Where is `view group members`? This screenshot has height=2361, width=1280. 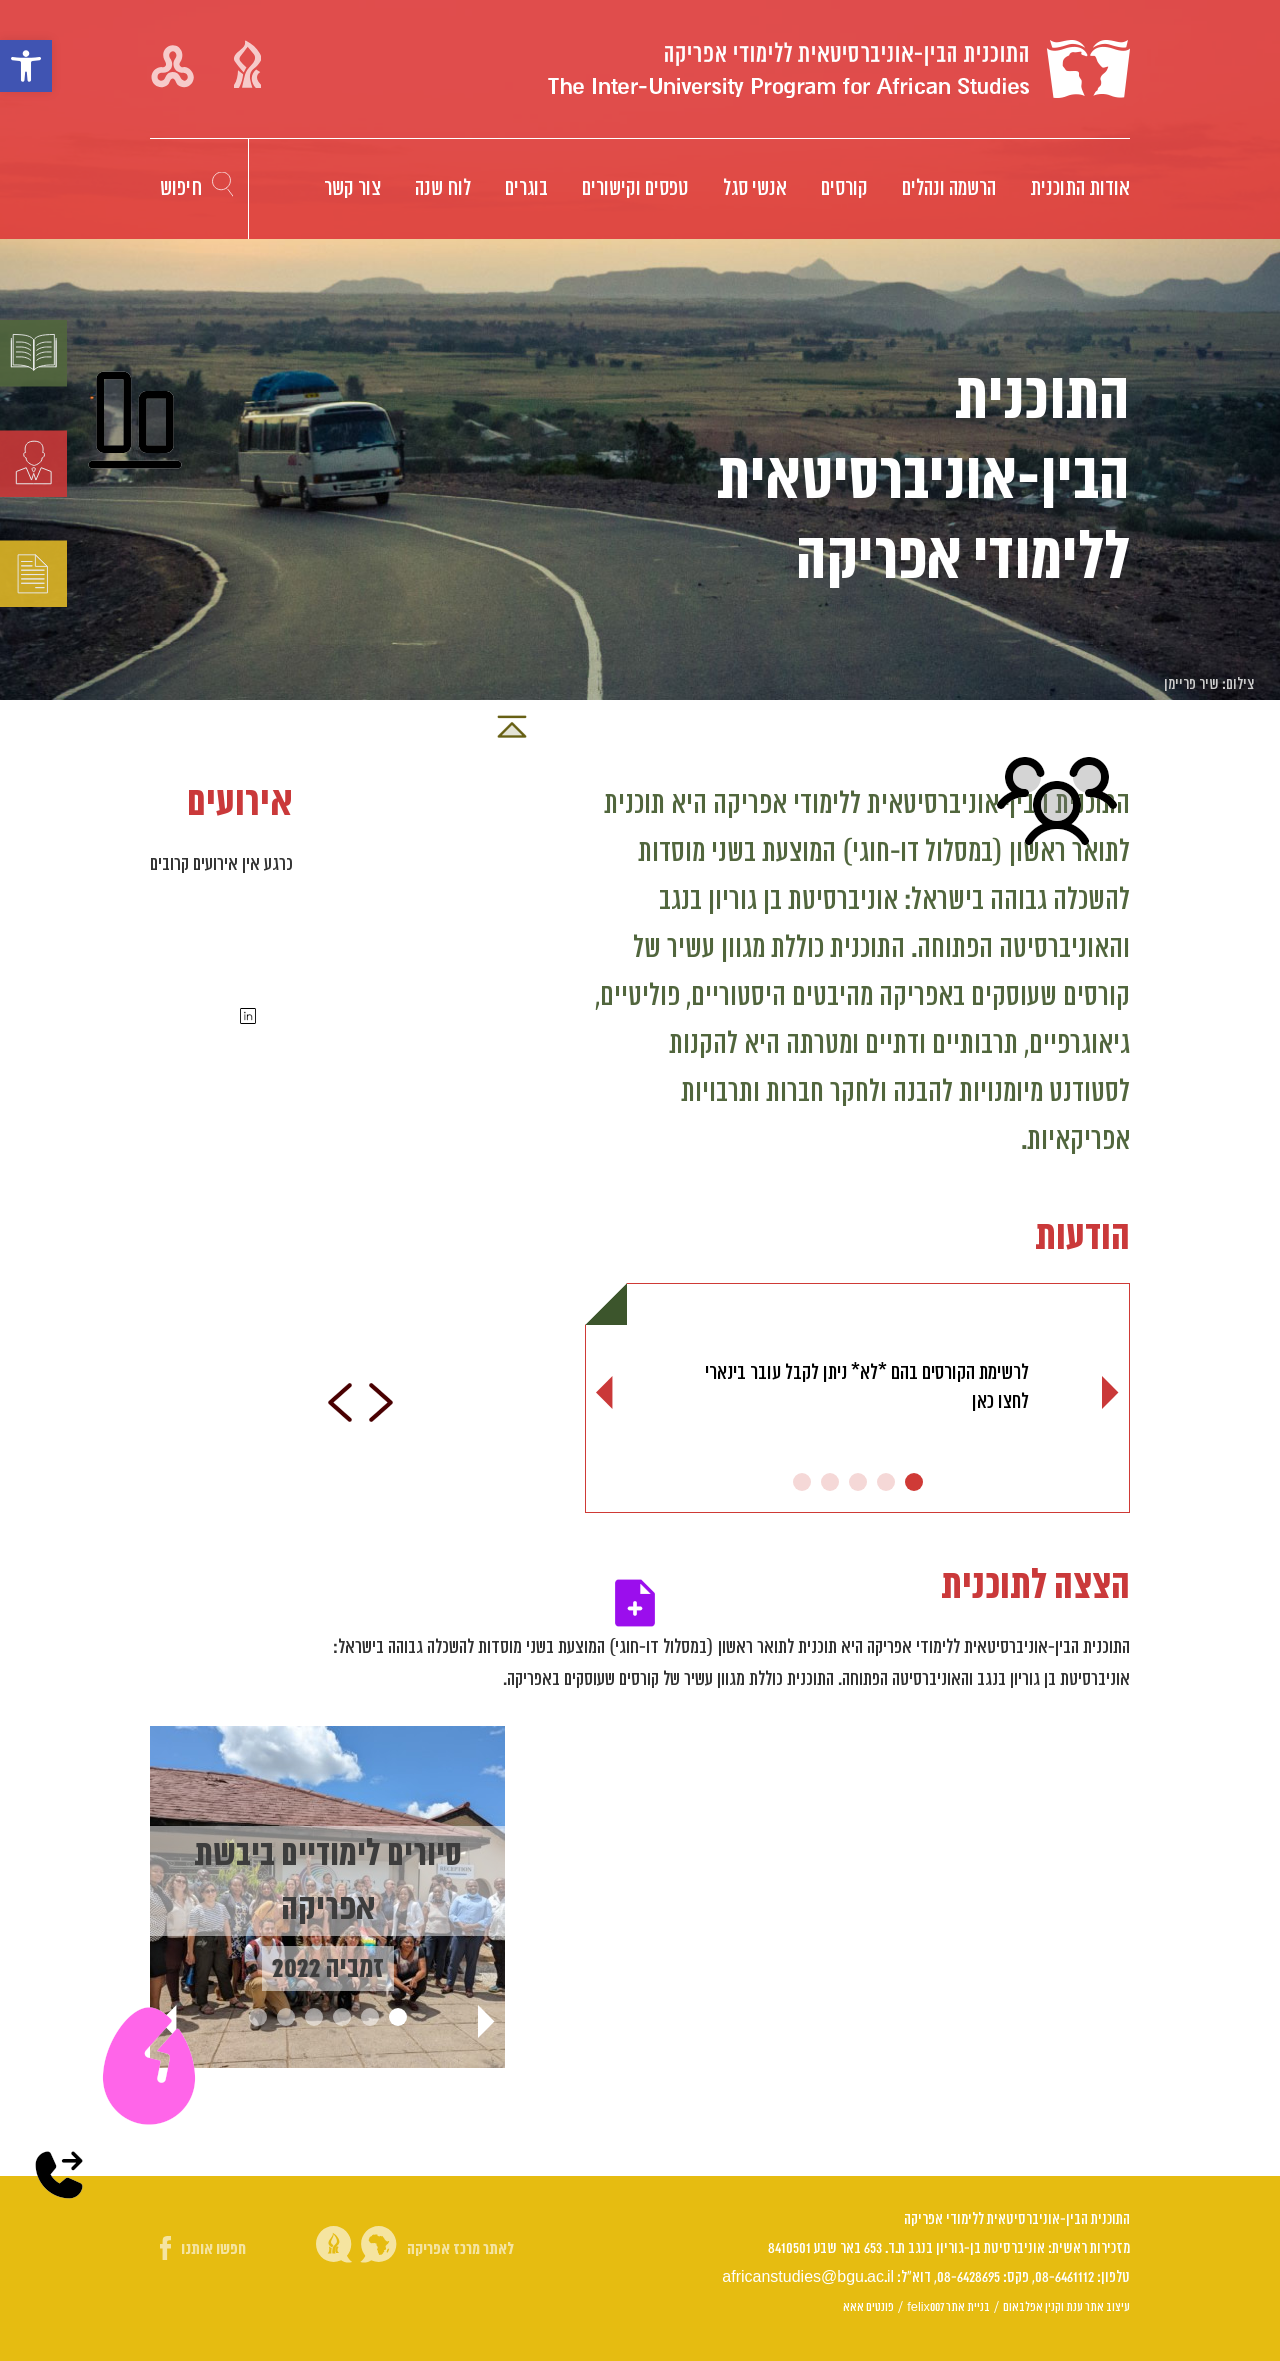 view group members is located at coordinates (1057, 797).